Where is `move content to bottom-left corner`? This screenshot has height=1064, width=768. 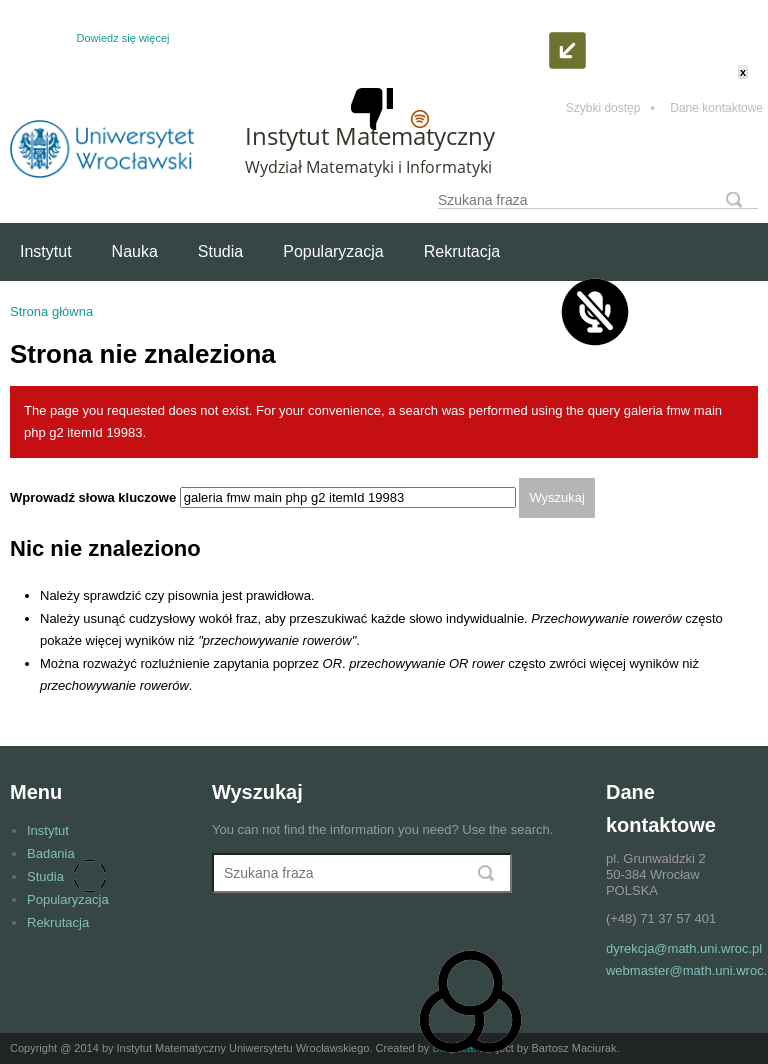 move content to bottom-left corner is located at coordinates (567, 50).